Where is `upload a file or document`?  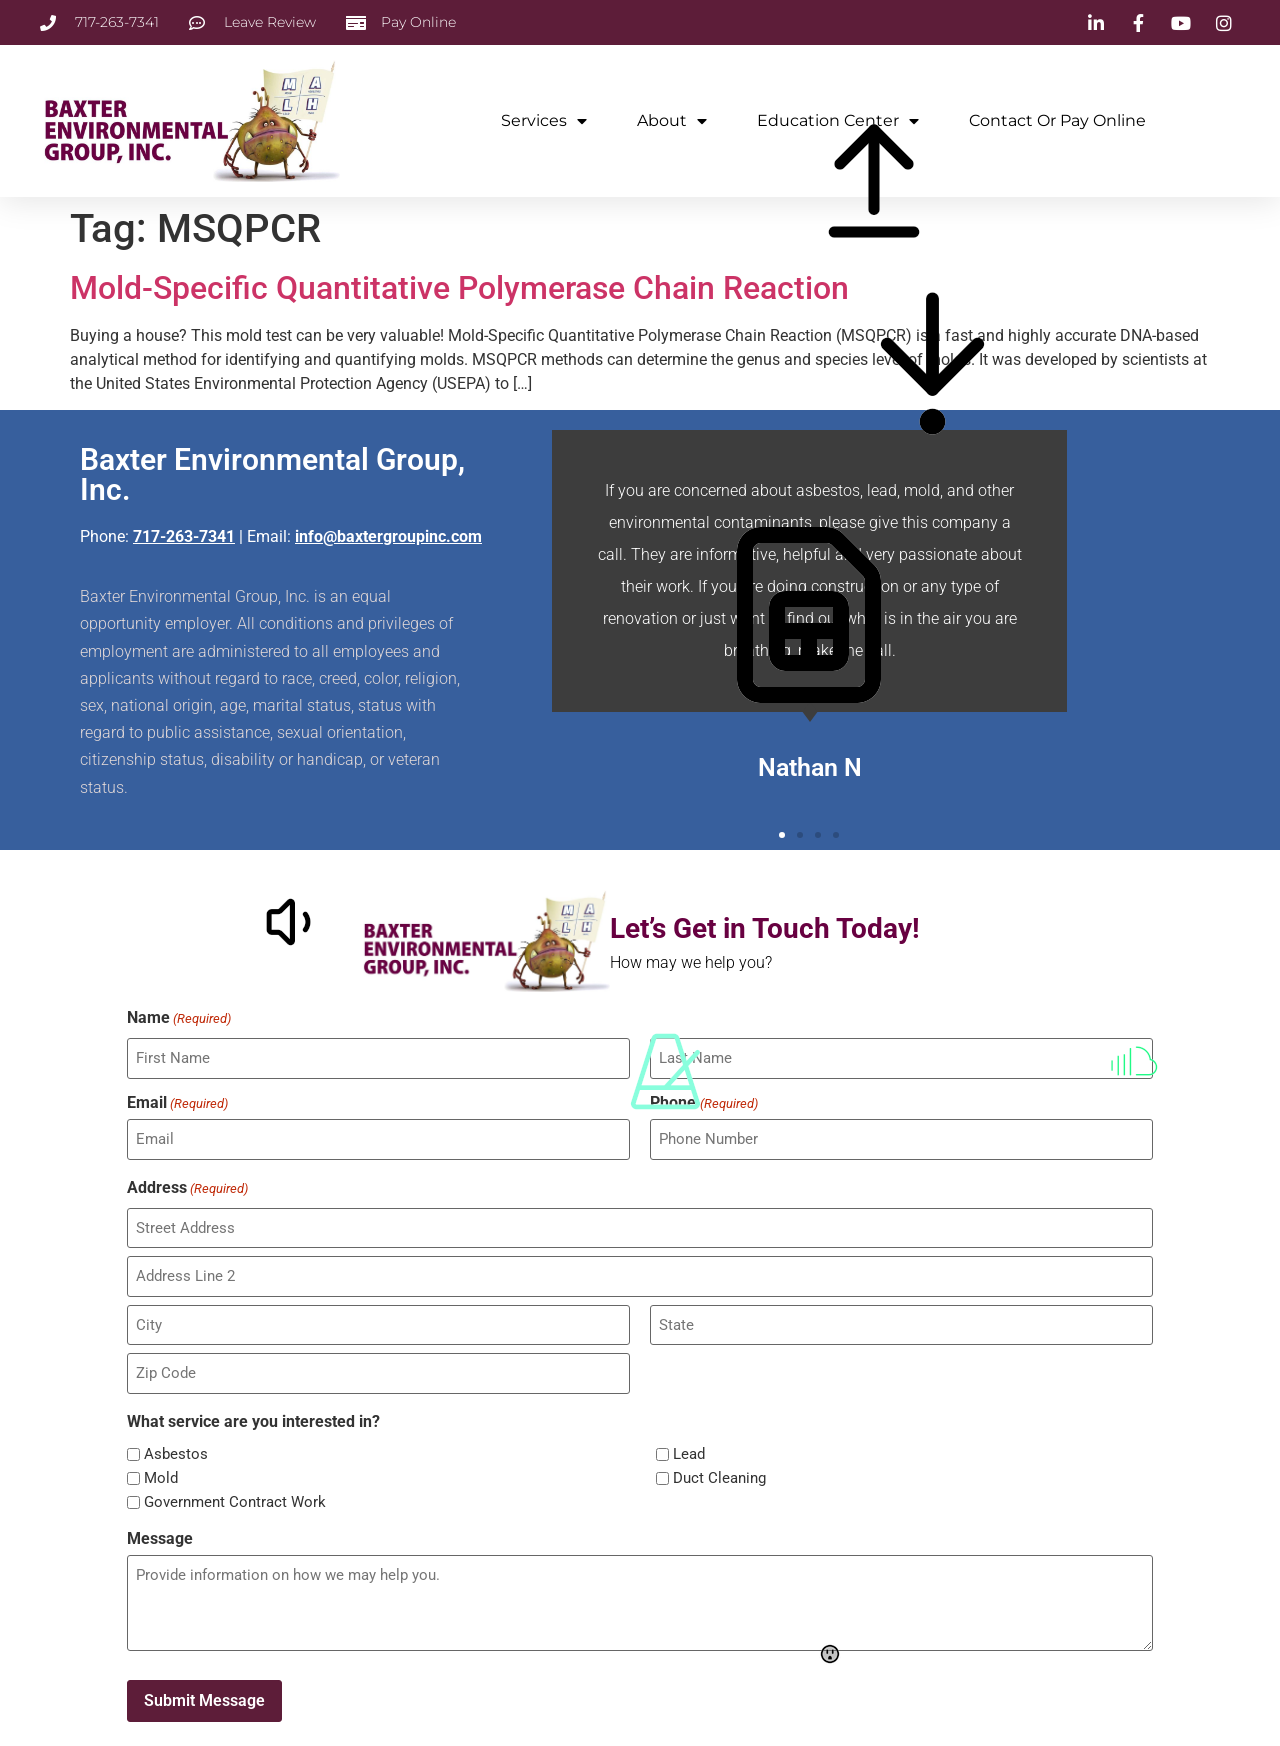 upload a file or document is located at coordinates (874, 181).